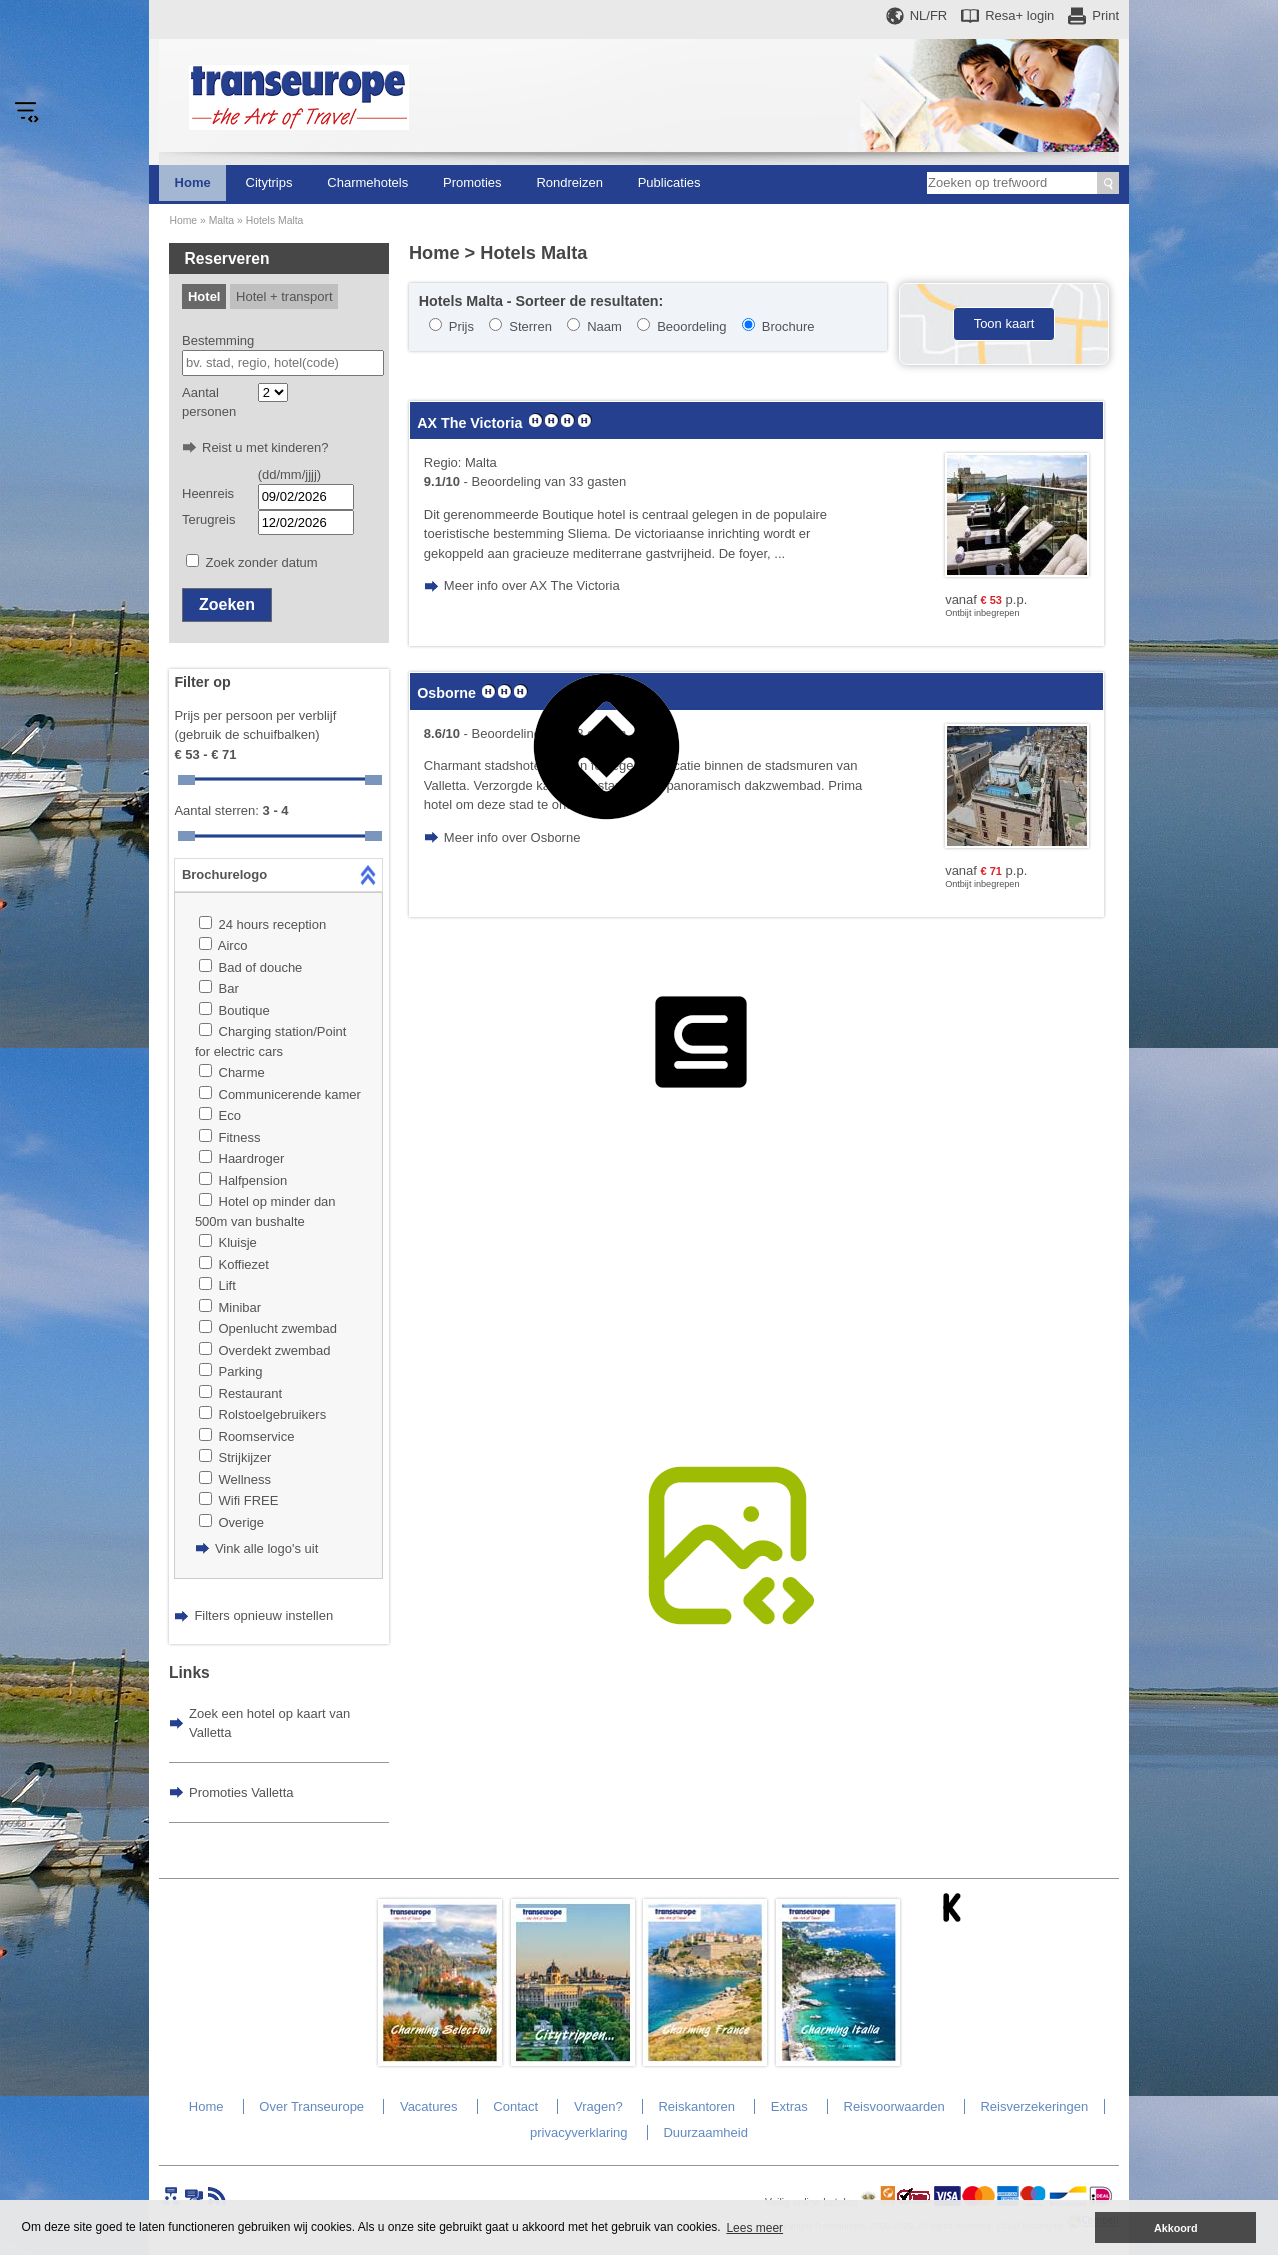  I want to click on expand or collapse a section, so click(606, 746).